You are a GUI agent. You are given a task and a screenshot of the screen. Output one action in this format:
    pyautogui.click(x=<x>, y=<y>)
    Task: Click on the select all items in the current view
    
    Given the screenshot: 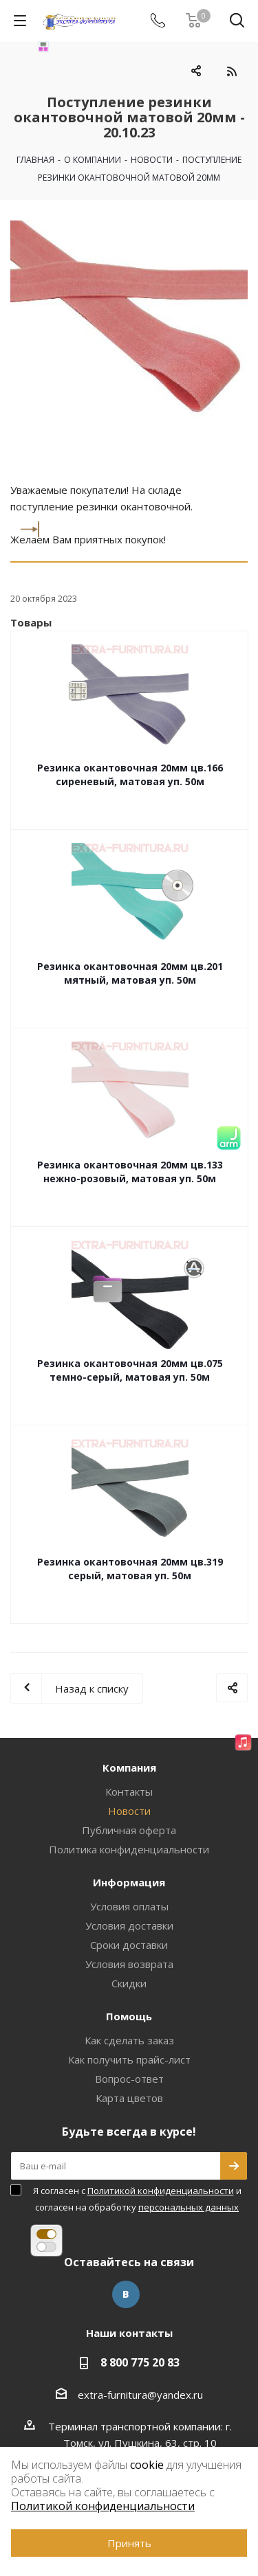 What is the action you would take?
    pyautogui.click(x=43, y=47)
    